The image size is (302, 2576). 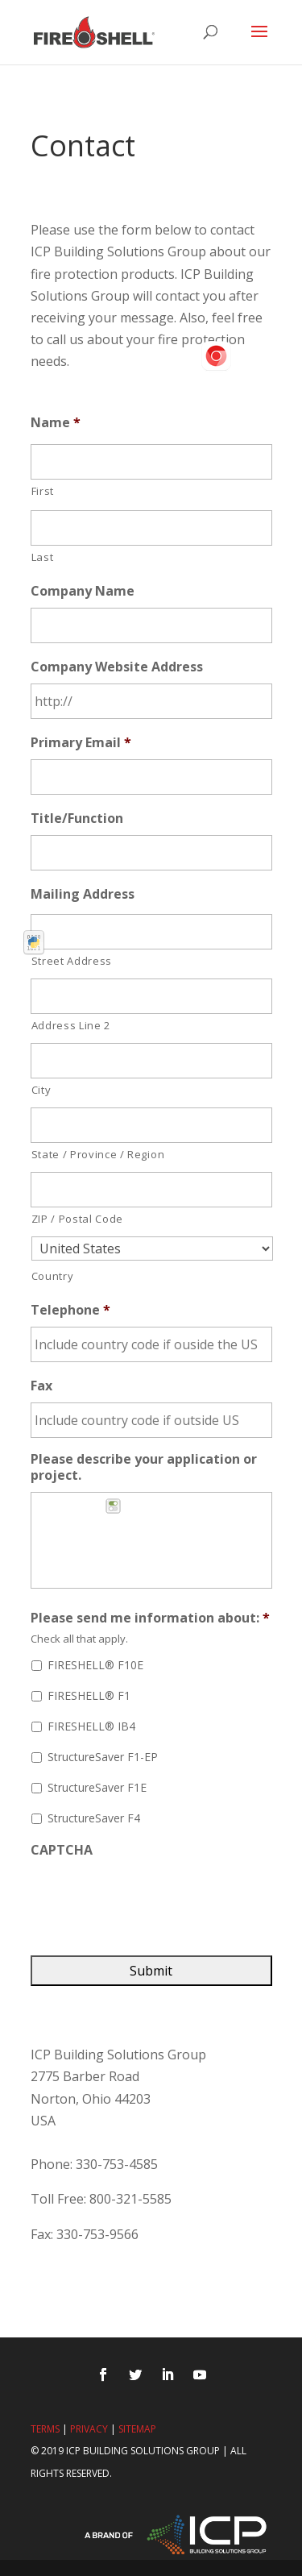 What do you see at coordinates (34, 942) in the screenshot?
I see `python bytecode file (.pyc)` at bounding box center [34, 942].